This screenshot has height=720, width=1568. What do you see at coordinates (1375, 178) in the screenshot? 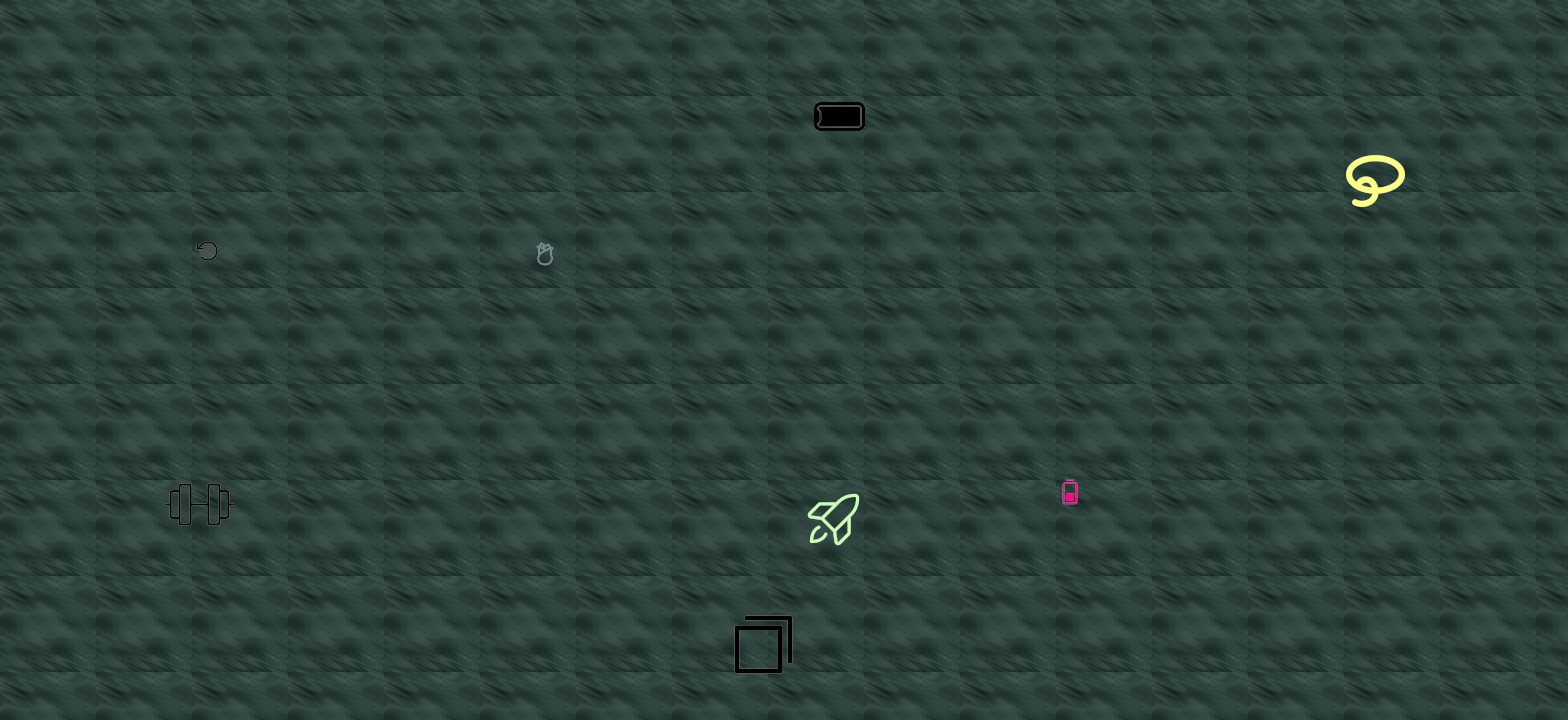
I see `freehand selection tool` at bounding box center [1375, 178].